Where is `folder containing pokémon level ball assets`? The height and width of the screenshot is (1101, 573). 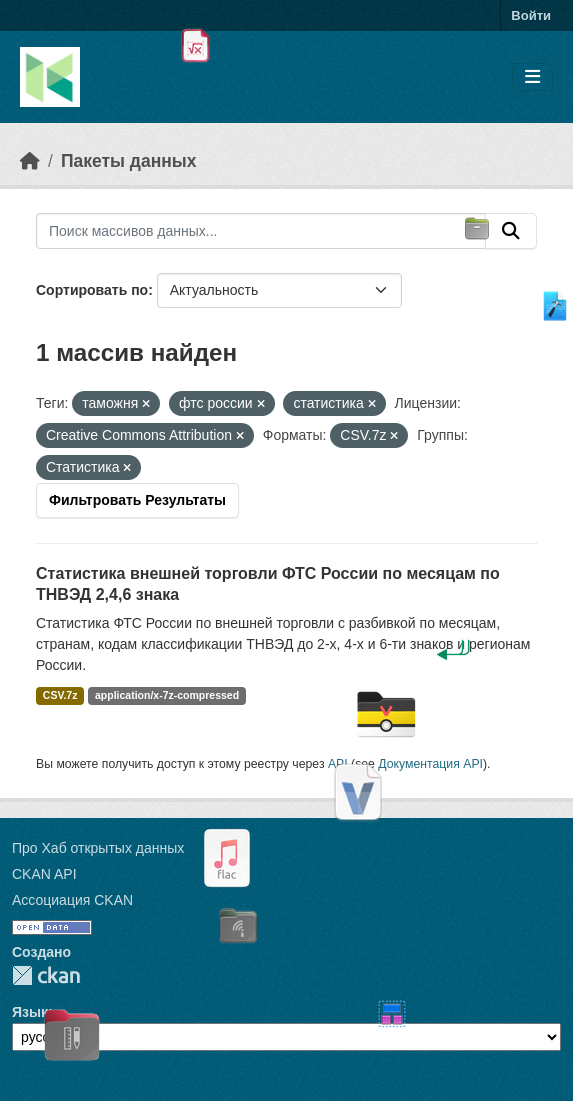
folder containing pokémon level ball assets is located at coordinates (386, 716).